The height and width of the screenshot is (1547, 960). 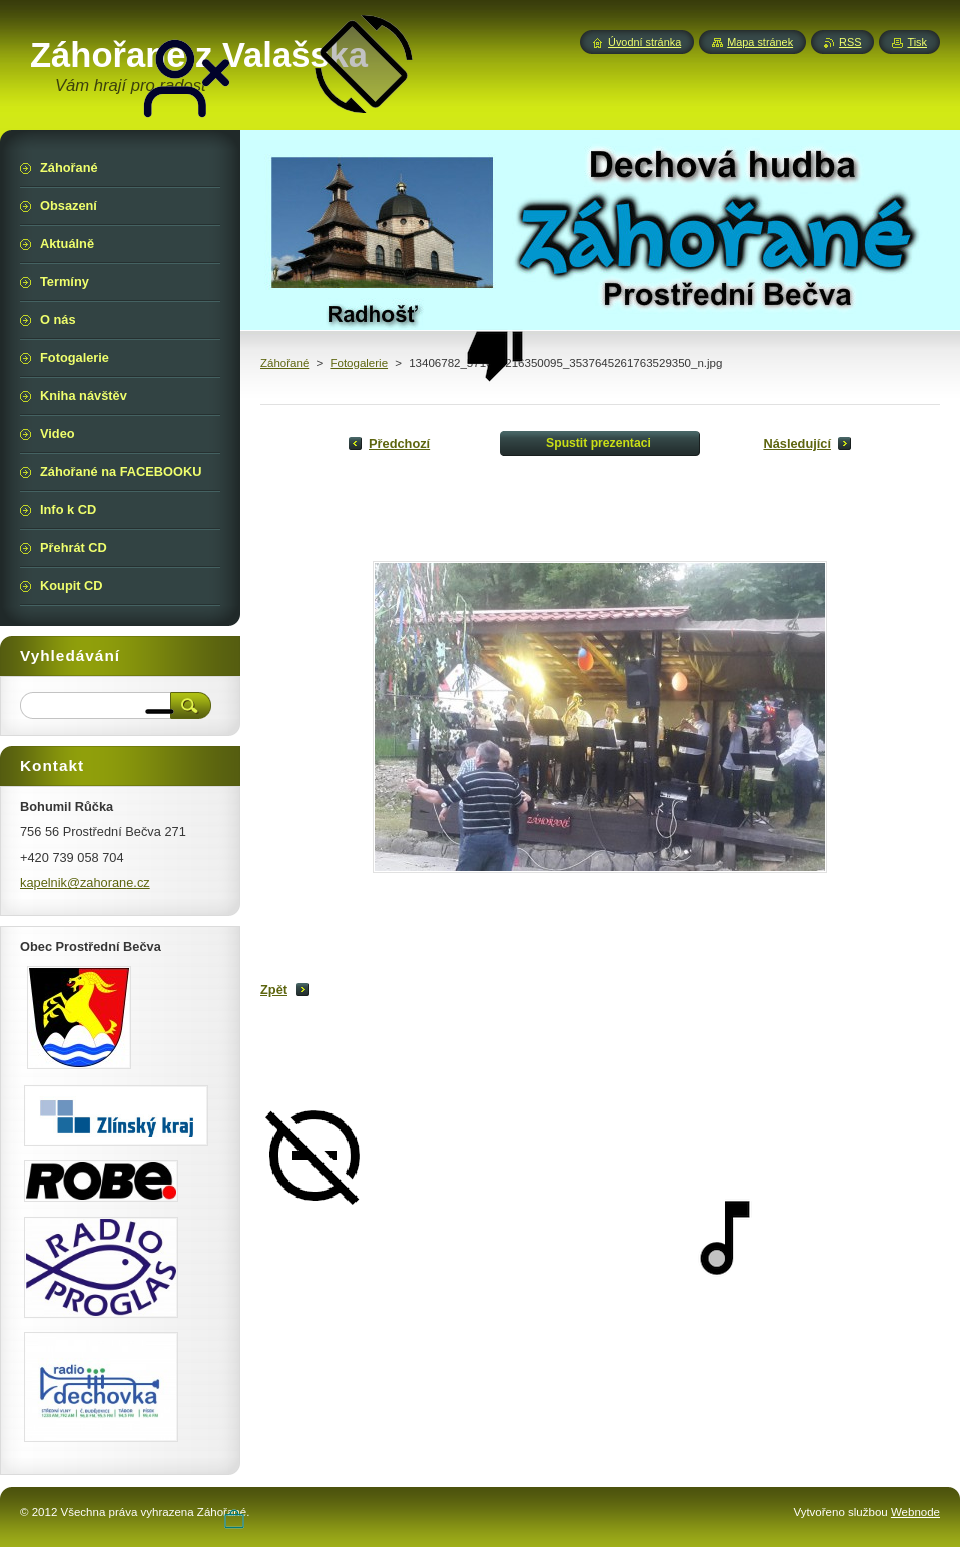 I want to click on do not disturb mode is disabled, so click(x=314, y=1155).